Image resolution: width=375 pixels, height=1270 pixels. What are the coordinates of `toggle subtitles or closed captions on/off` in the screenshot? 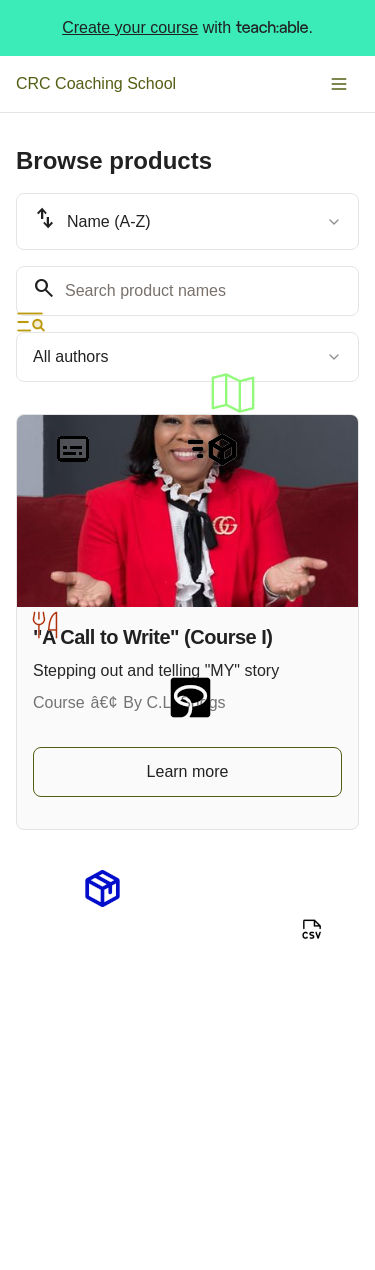 It's located at (73, 449).